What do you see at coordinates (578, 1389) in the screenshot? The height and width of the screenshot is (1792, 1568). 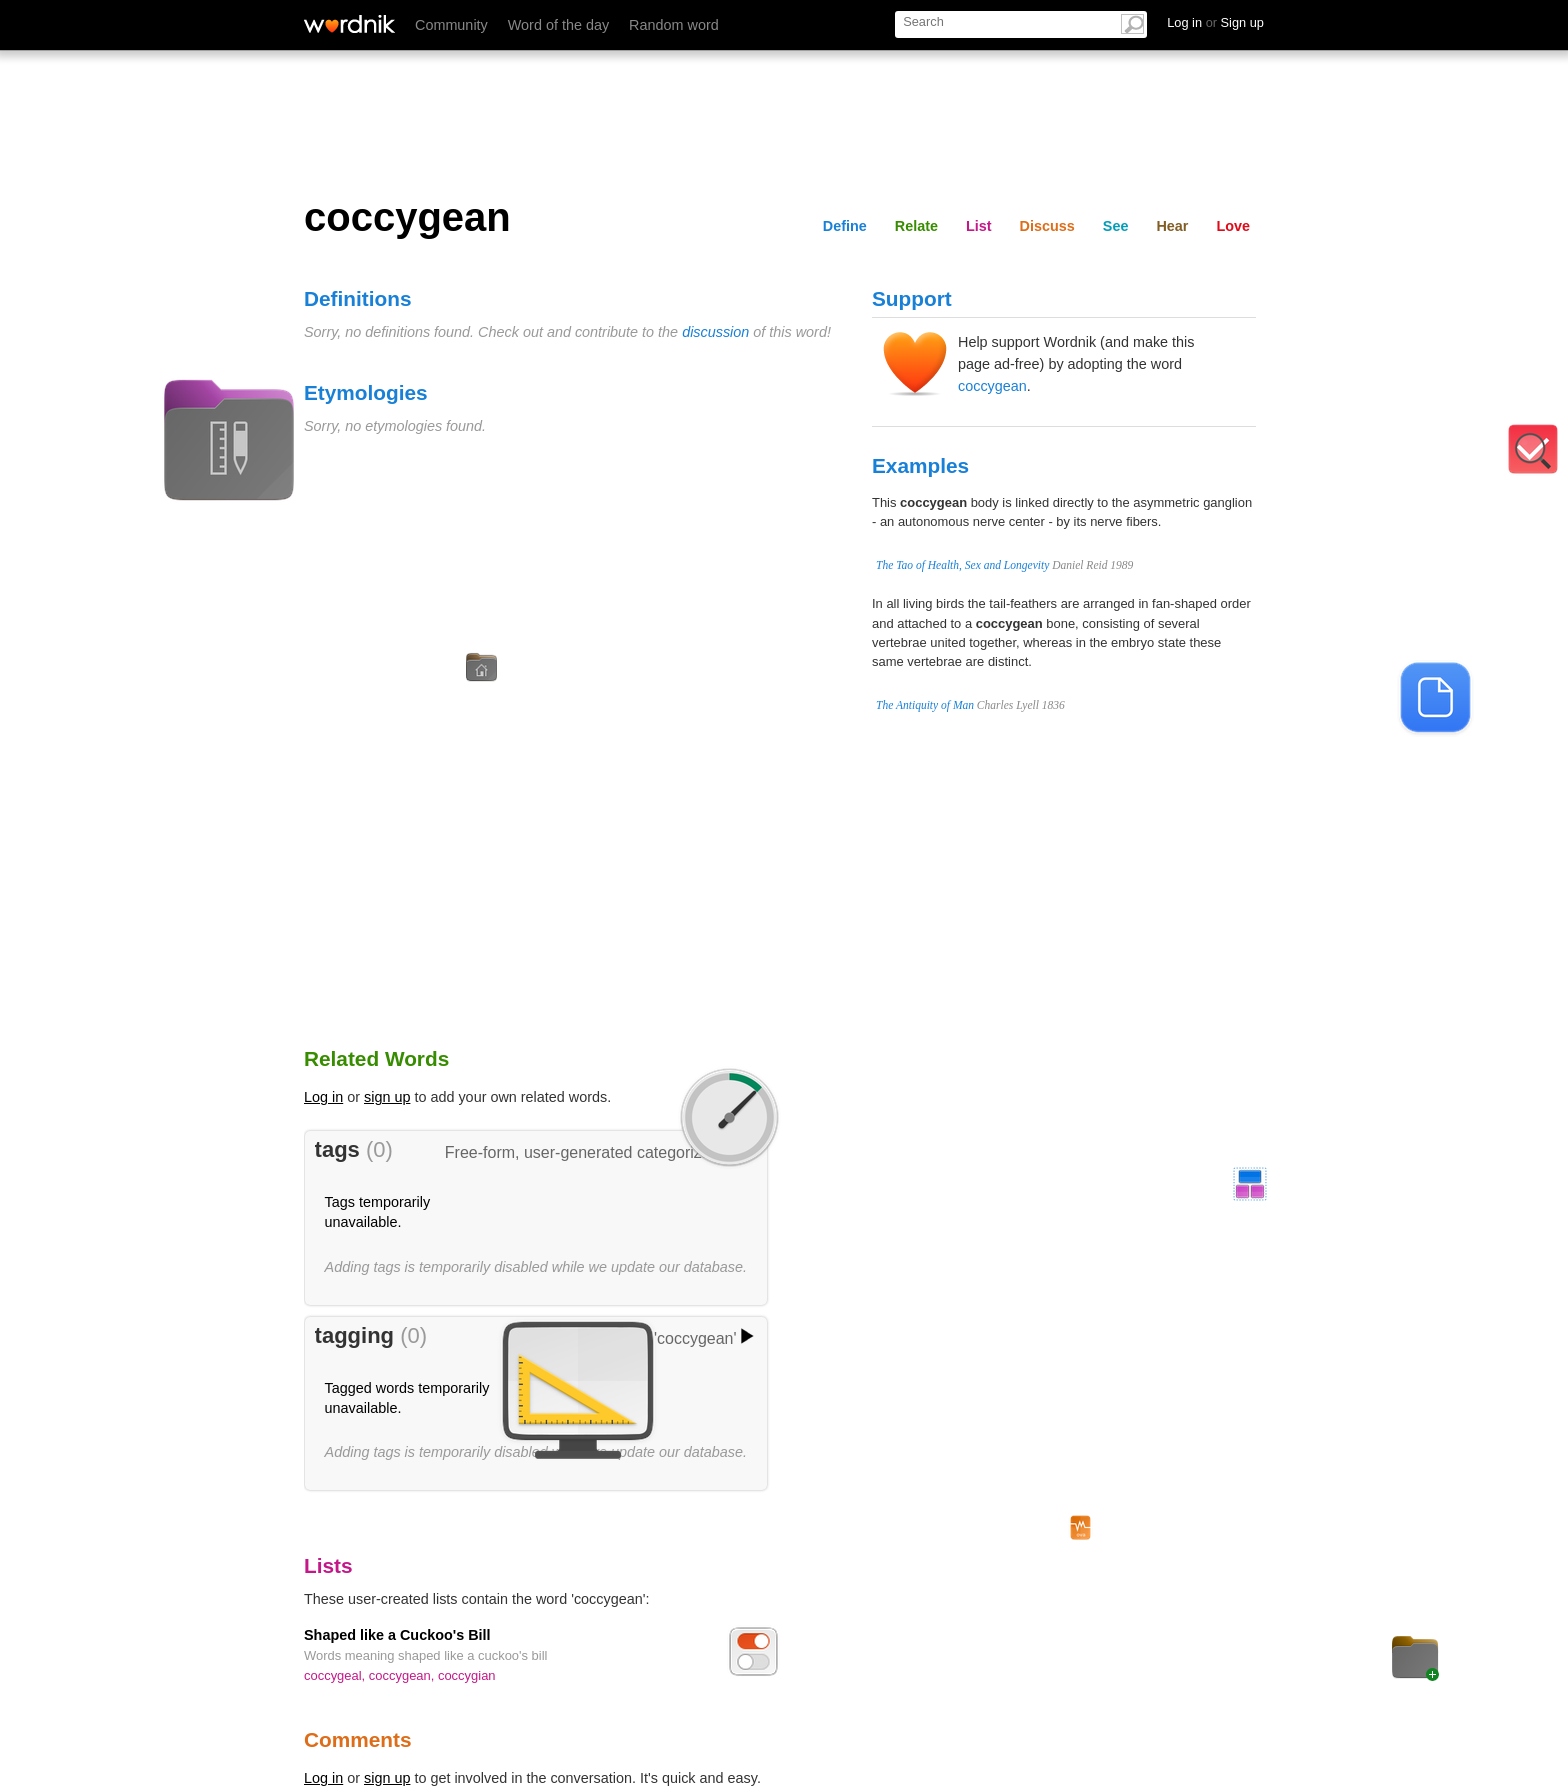 I see `access display settings and screen configuration` at bounding box center [578, 1389].